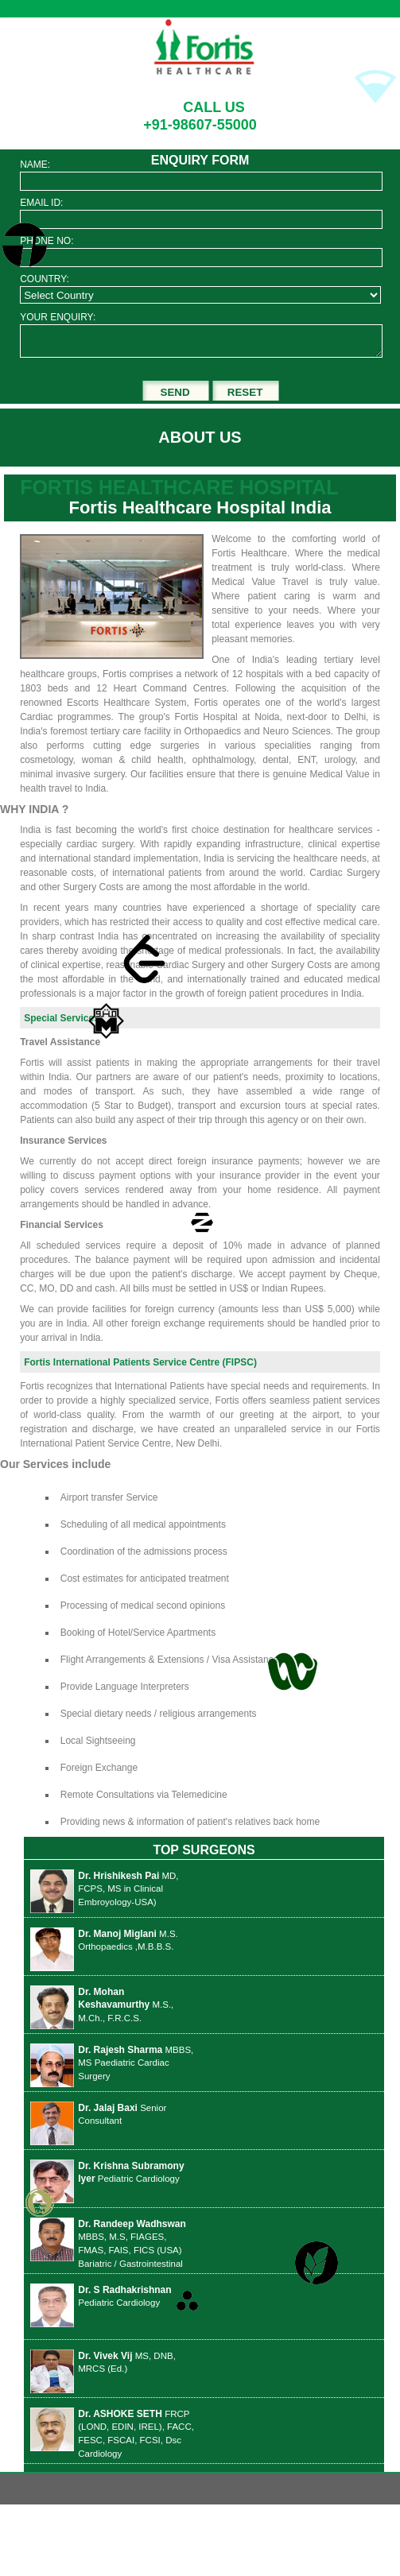 The width and height of the screenshot is (400, 2576). Describe the element at coordinates (25, 245) in the screenshot. I see `open twinmotion application` at that location.